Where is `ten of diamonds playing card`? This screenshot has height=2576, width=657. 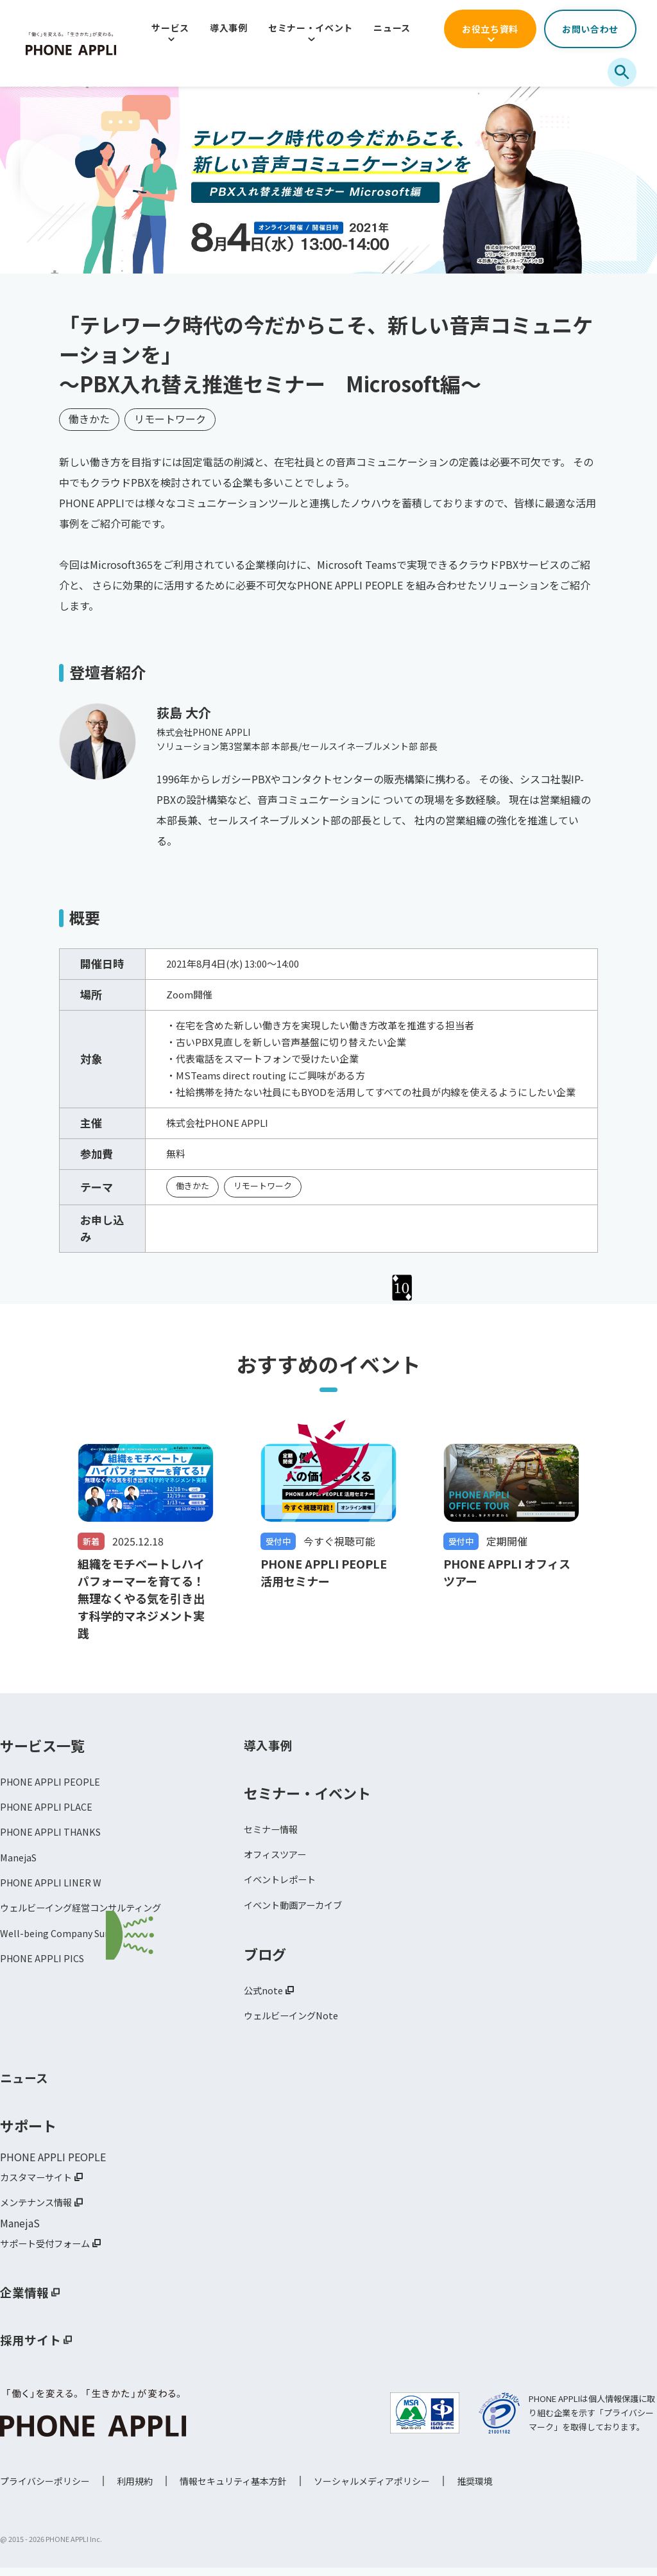 ten of diamonds playing card is located at coordinates (402, 1287).